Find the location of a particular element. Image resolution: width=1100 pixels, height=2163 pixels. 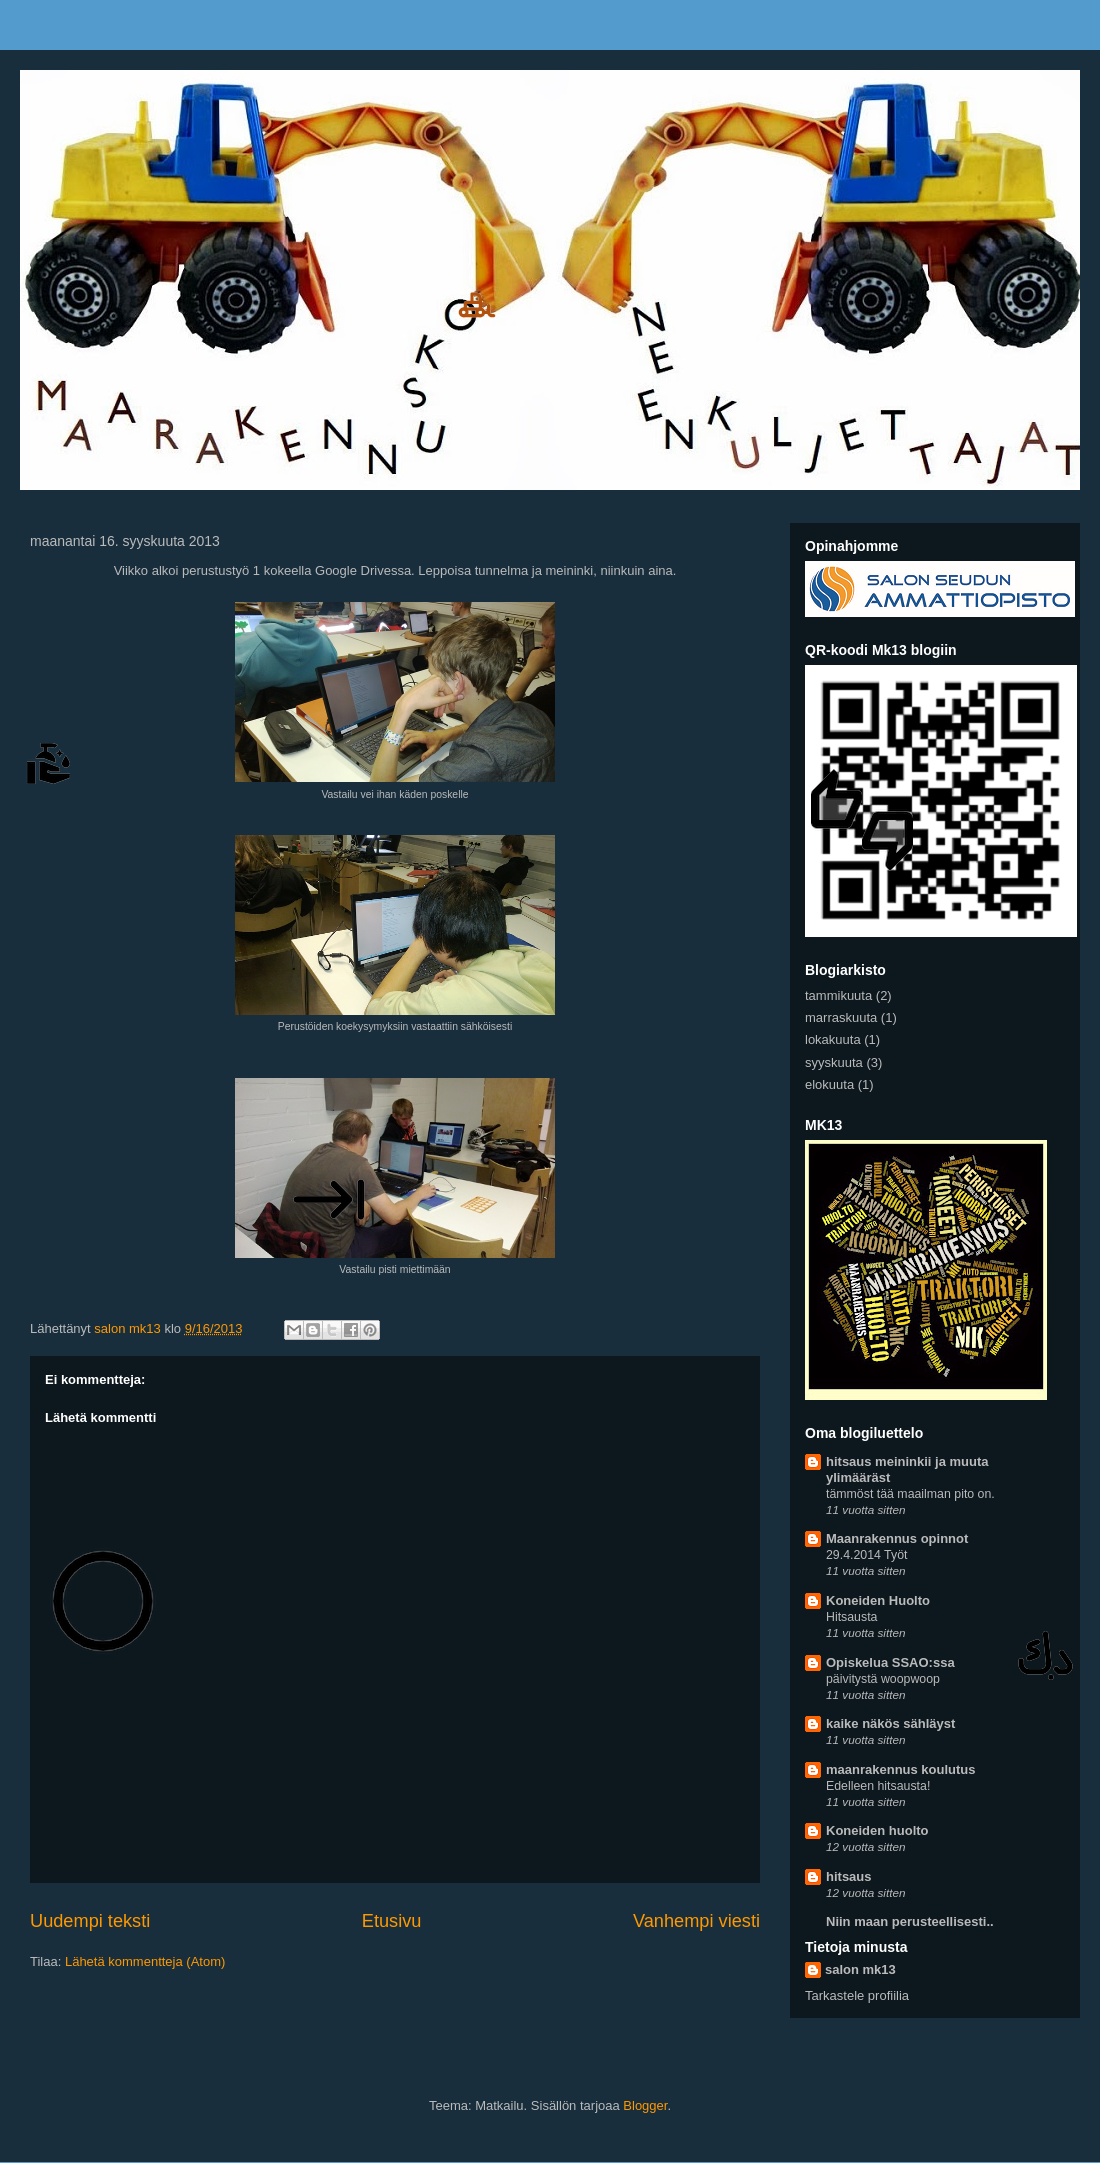

move cursor to end of line is located at coordinates (330, 1199).